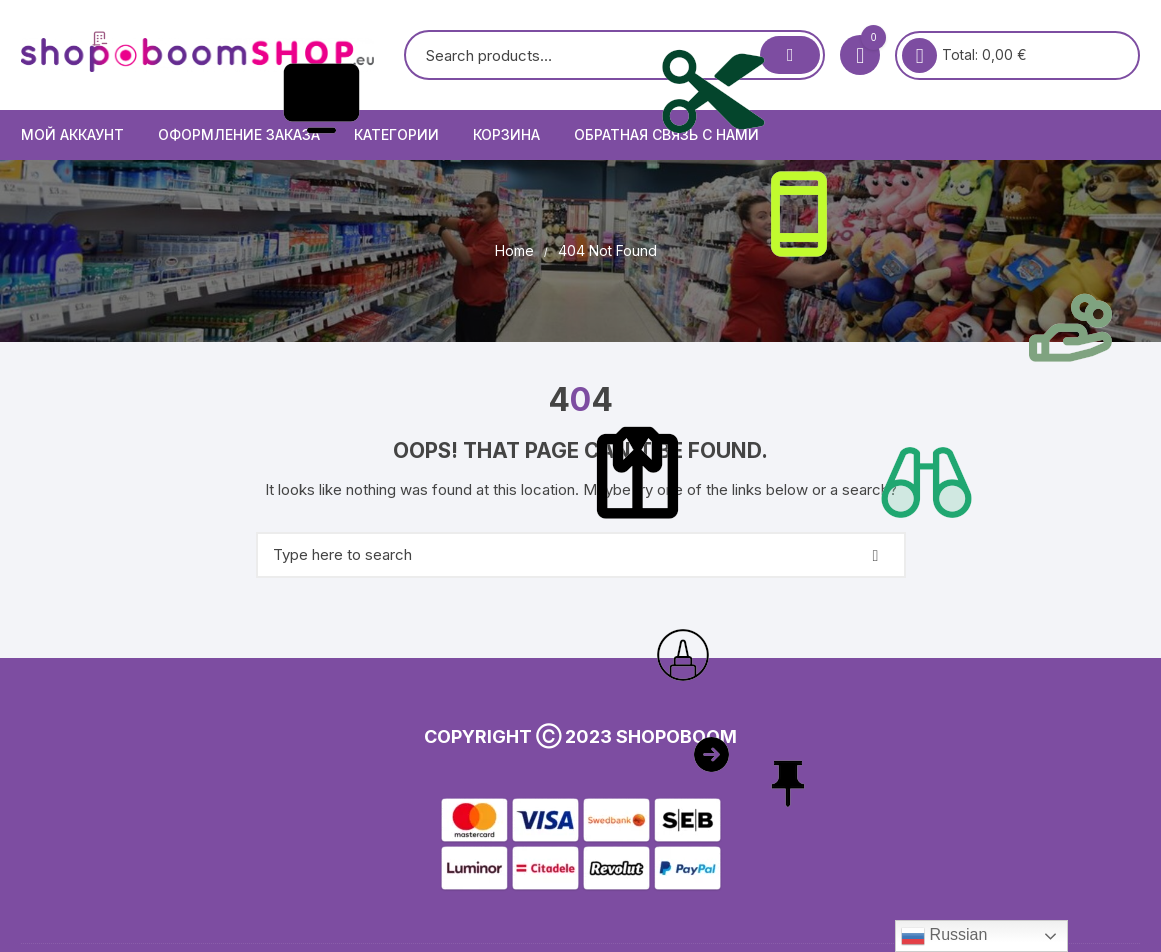 Image resolution: width=1161 pixels, height=952 pixels. I want to click on make a payment or donation, so click(1072, 330).